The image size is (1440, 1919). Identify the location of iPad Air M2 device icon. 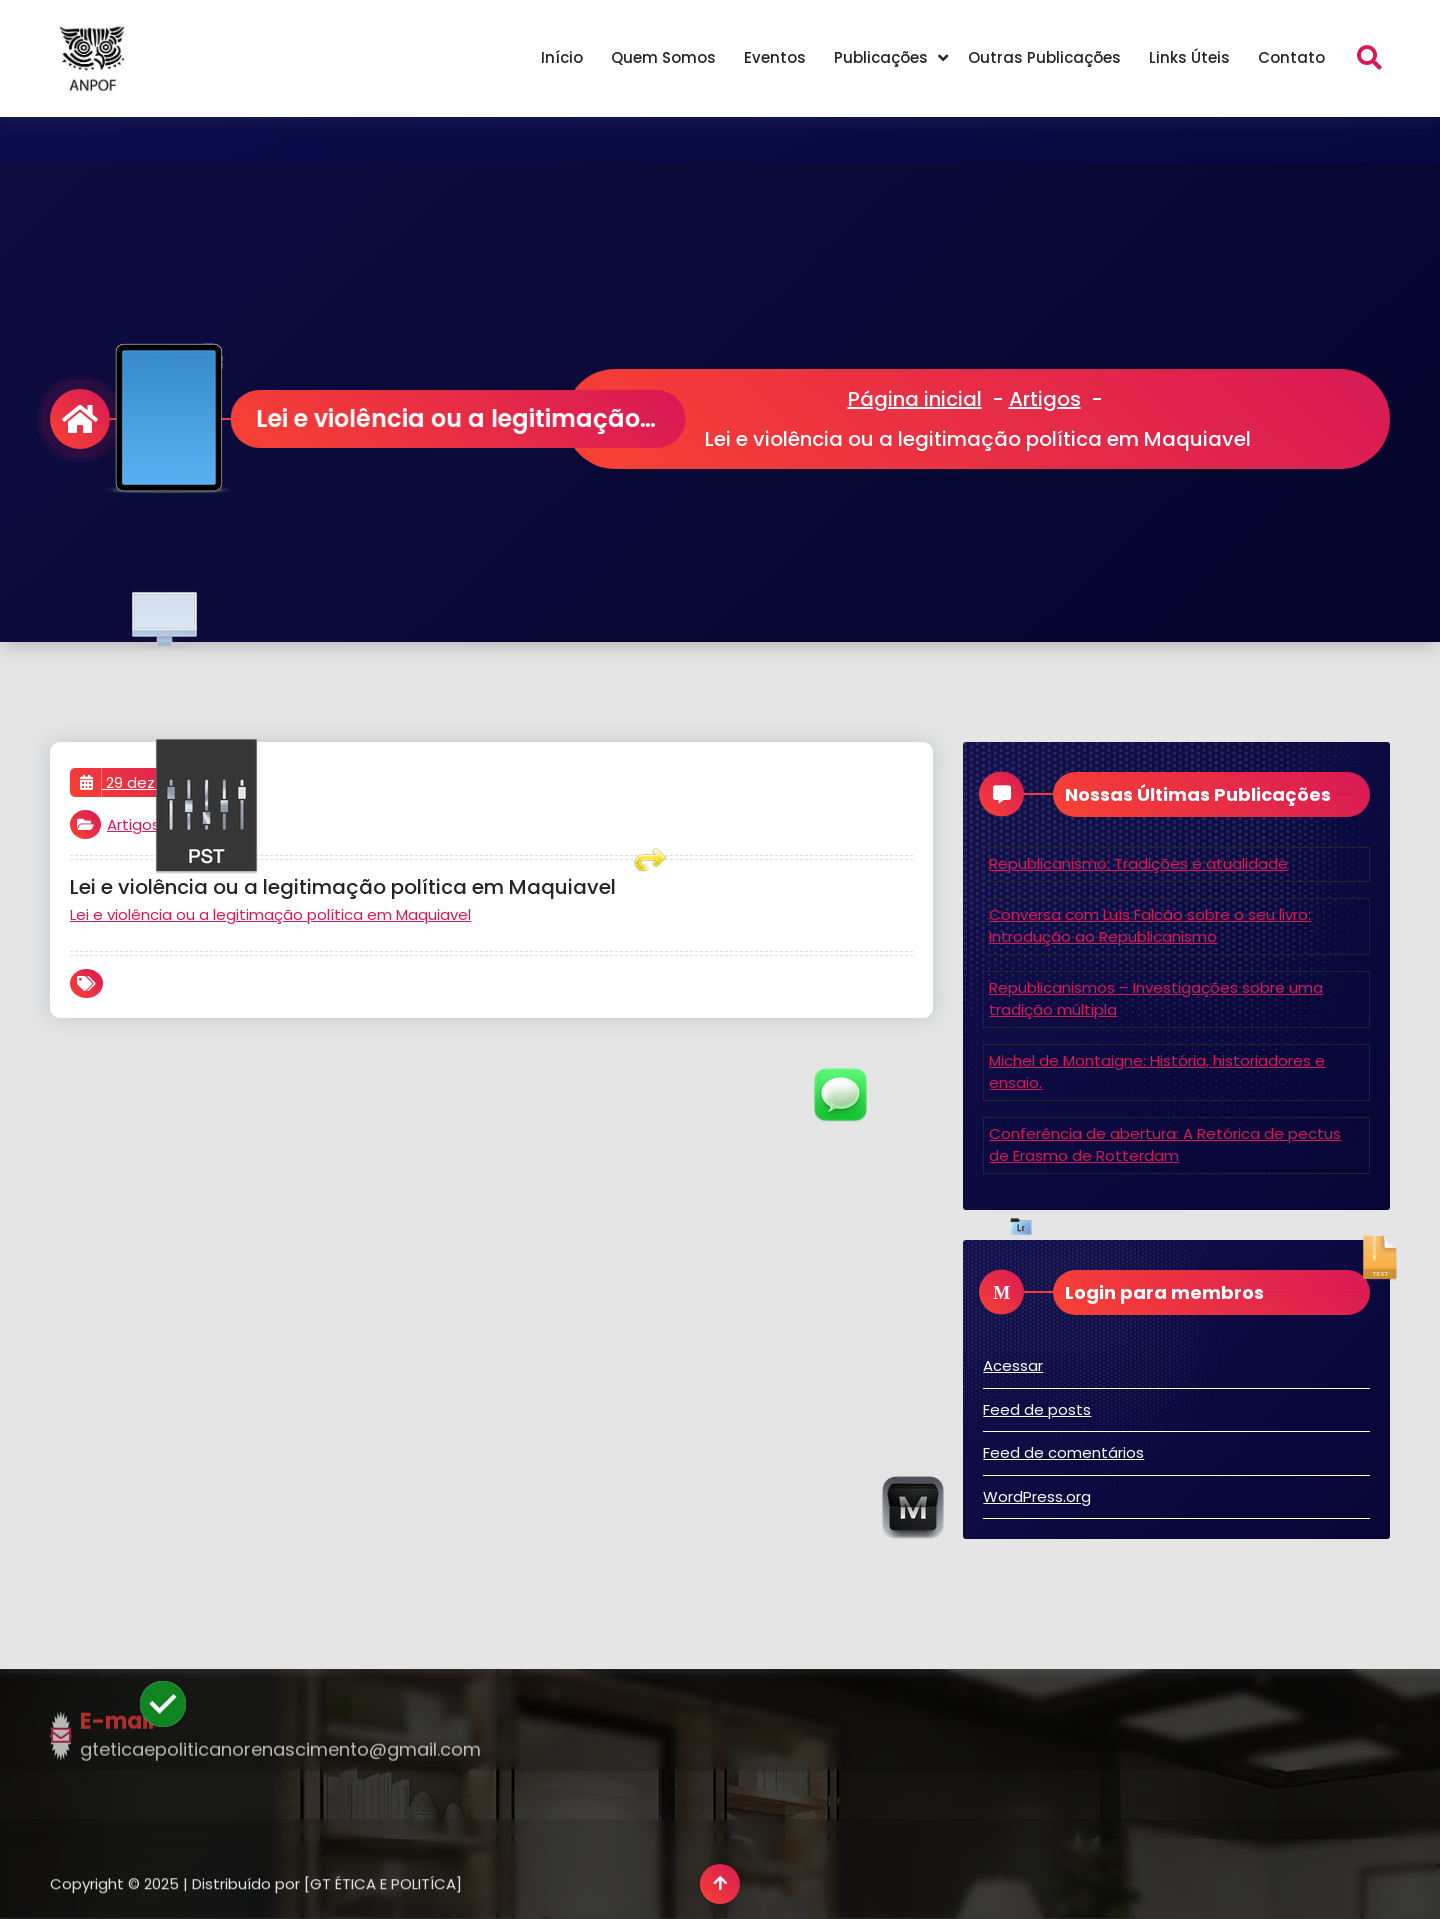
(169, 419).